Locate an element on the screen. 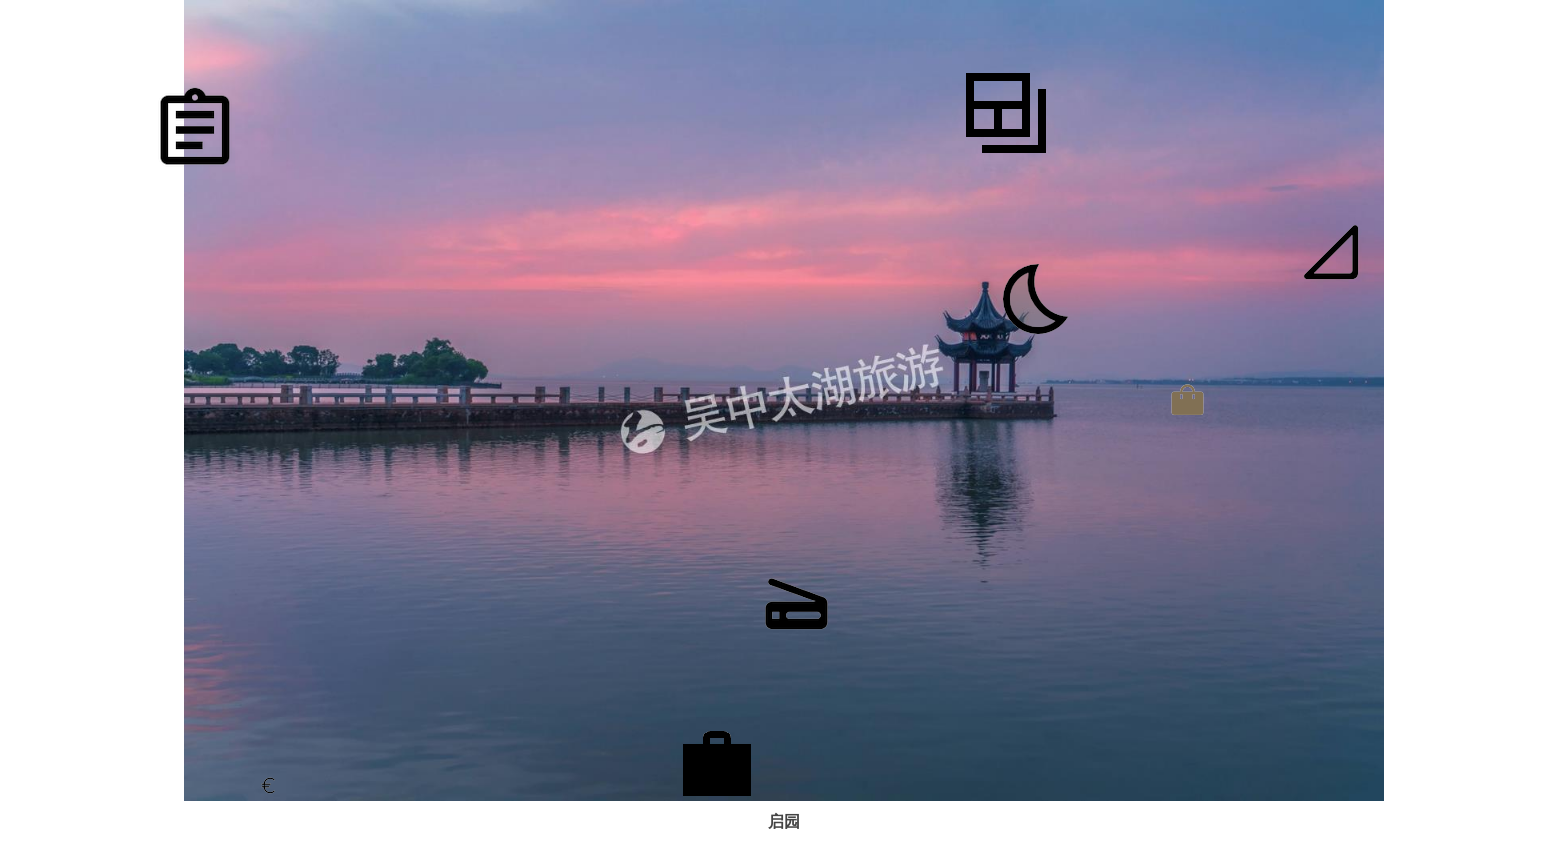 The width and height of the screenshot is (1568, 851). view your shopping bag is located at coordinates (1187, 401).